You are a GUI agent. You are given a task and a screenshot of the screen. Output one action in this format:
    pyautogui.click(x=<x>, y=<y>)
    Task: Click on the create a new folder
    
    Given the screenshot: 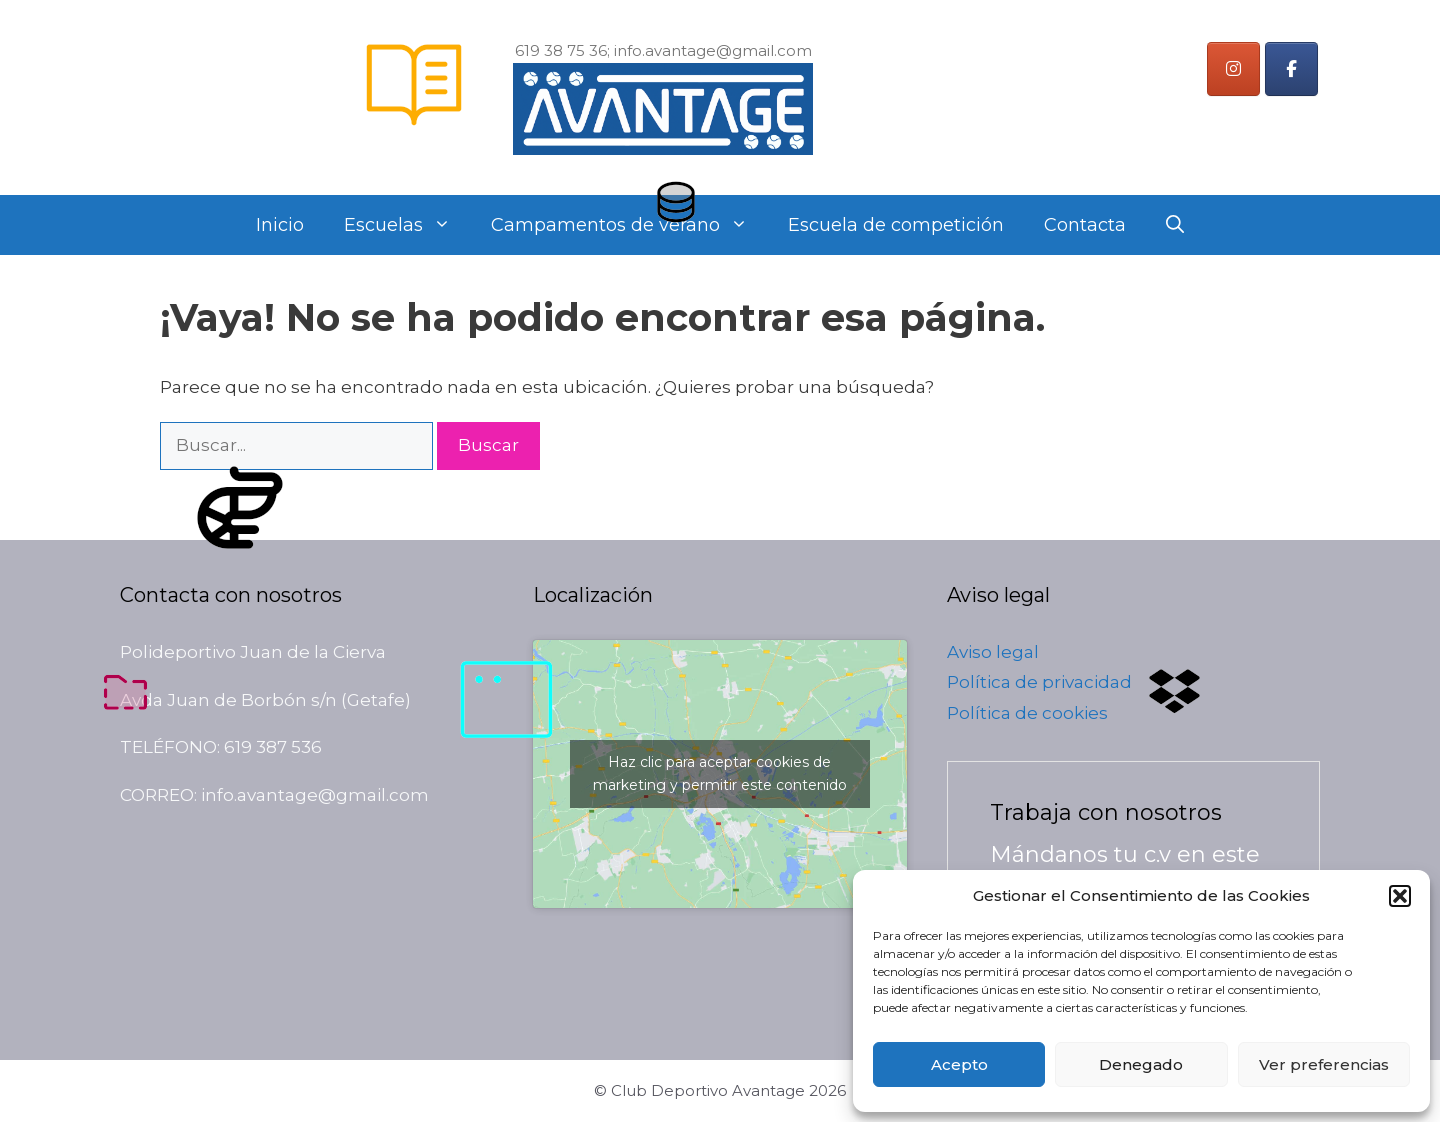 What is the action you would take?
    pyautogui.click(x=125, y=691)
    